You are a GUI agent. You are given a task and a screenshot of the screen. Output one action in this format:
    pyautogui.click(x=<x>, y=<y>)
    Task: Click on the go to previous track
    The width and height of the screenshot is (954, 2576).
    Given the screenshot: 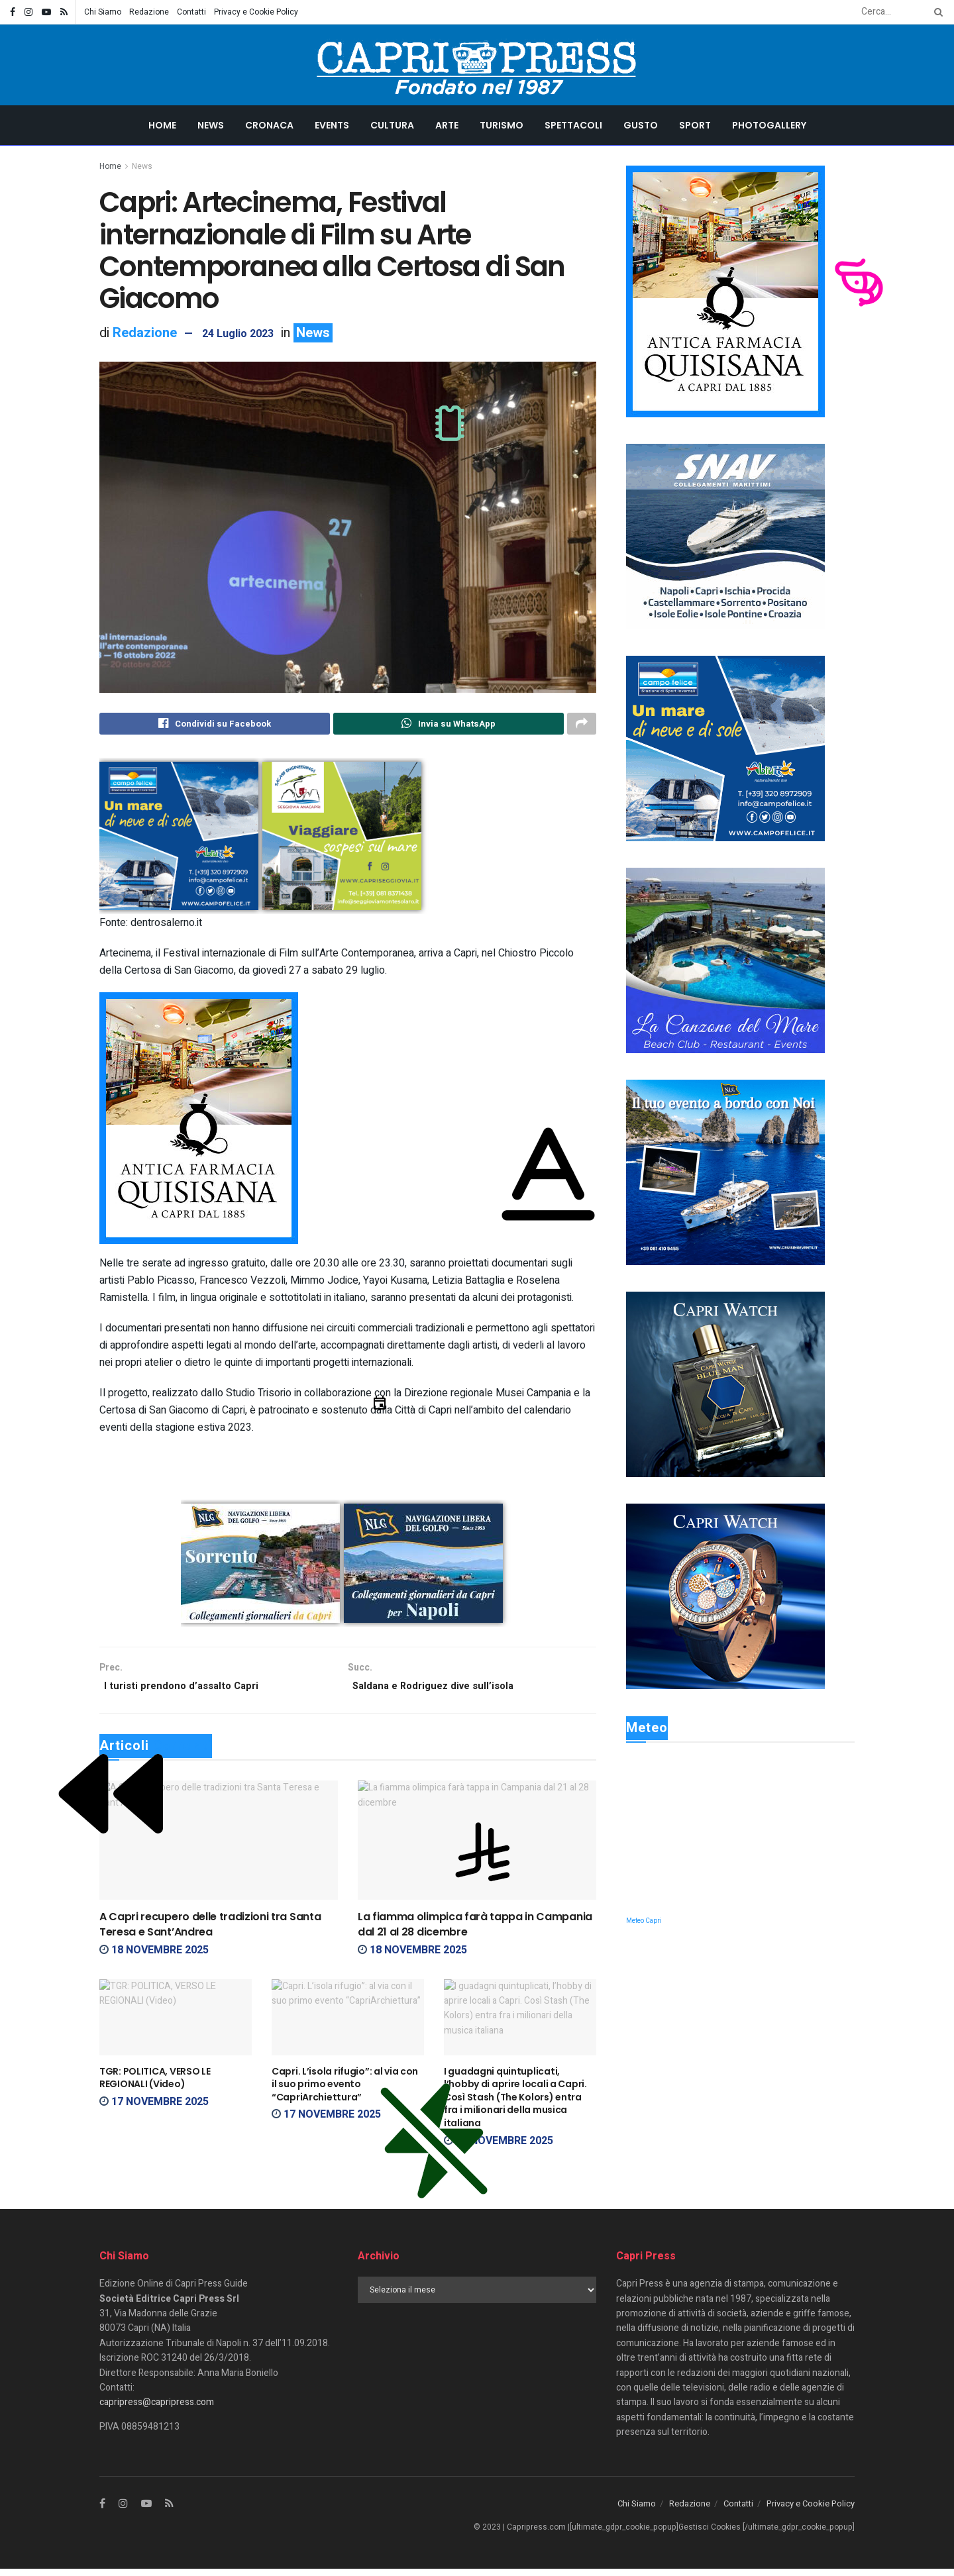 What is the action you would take?
    pyautogui.click(x=113, y=1794)
    